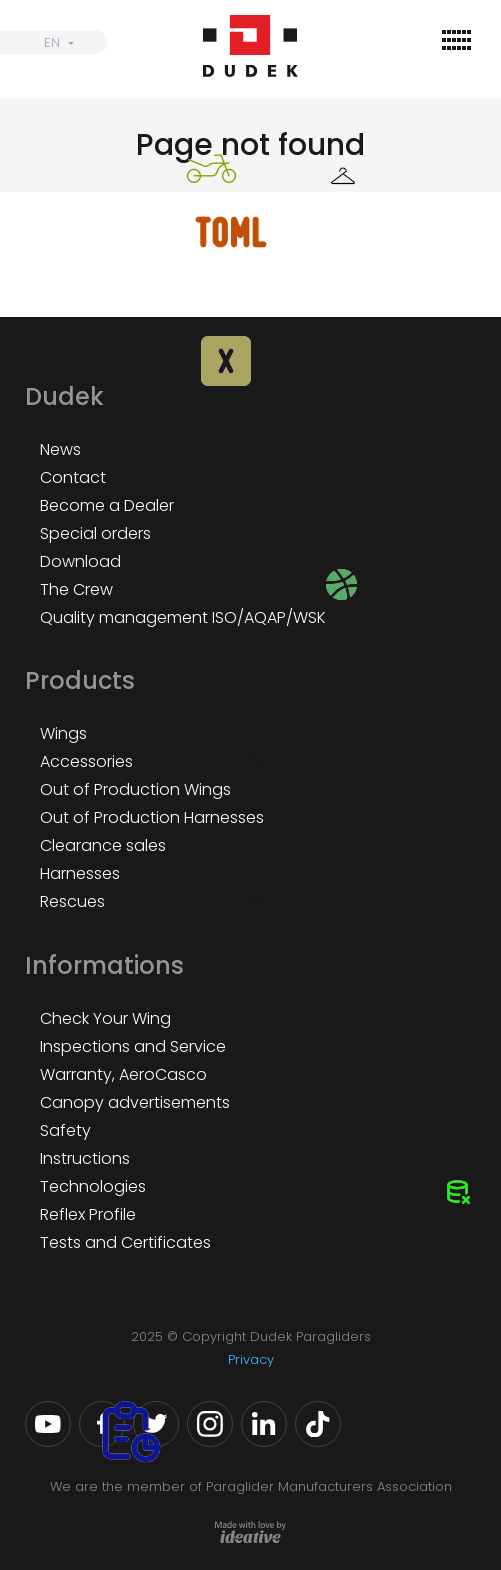 This screenshot has width=501, height=1570. I want to click on access wardrobe or clothing options, so click(343, 177).